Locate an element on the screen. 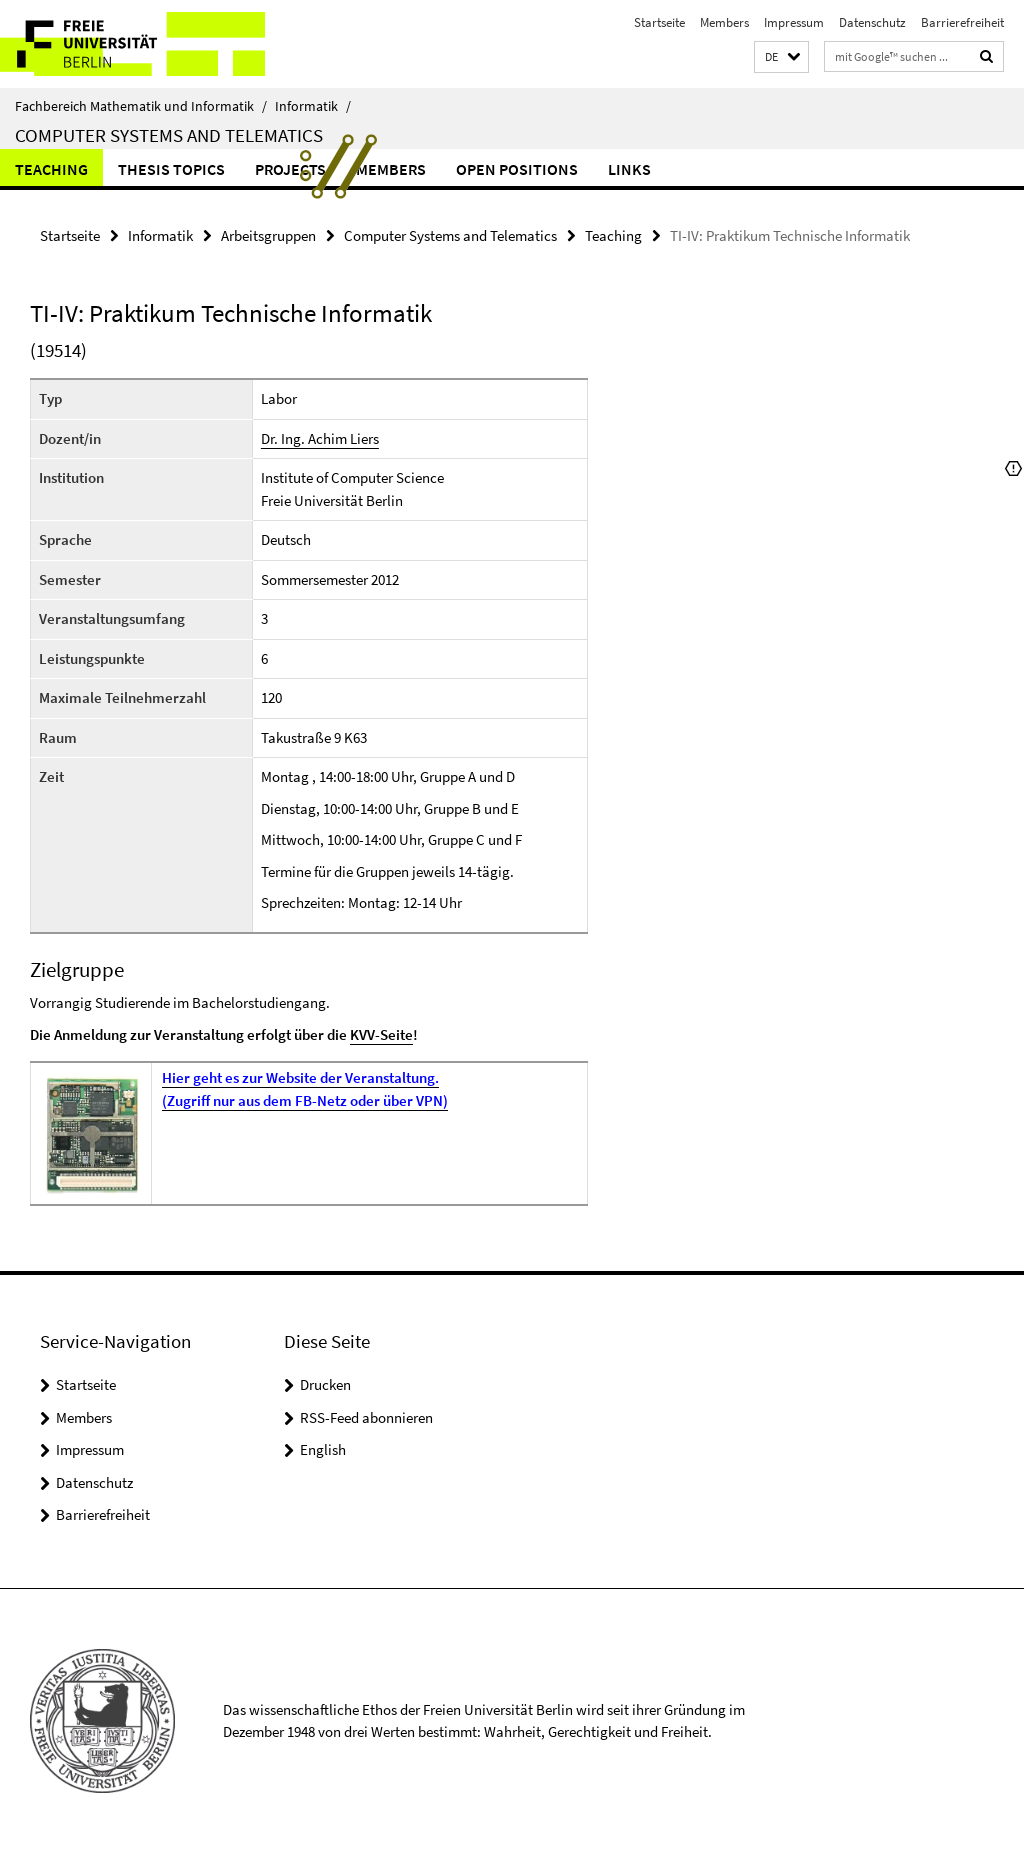 The image size is (1024, 1853). mark message as spam is located at coordinates (1013, 468).